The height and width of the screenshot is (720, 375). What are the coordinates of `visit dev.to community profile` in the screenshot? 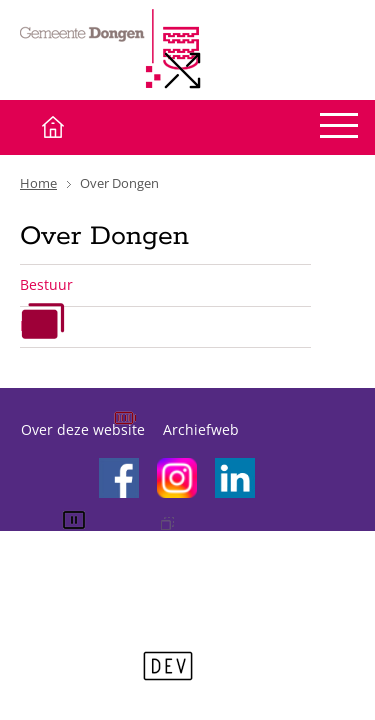 It's located at (168, 666).